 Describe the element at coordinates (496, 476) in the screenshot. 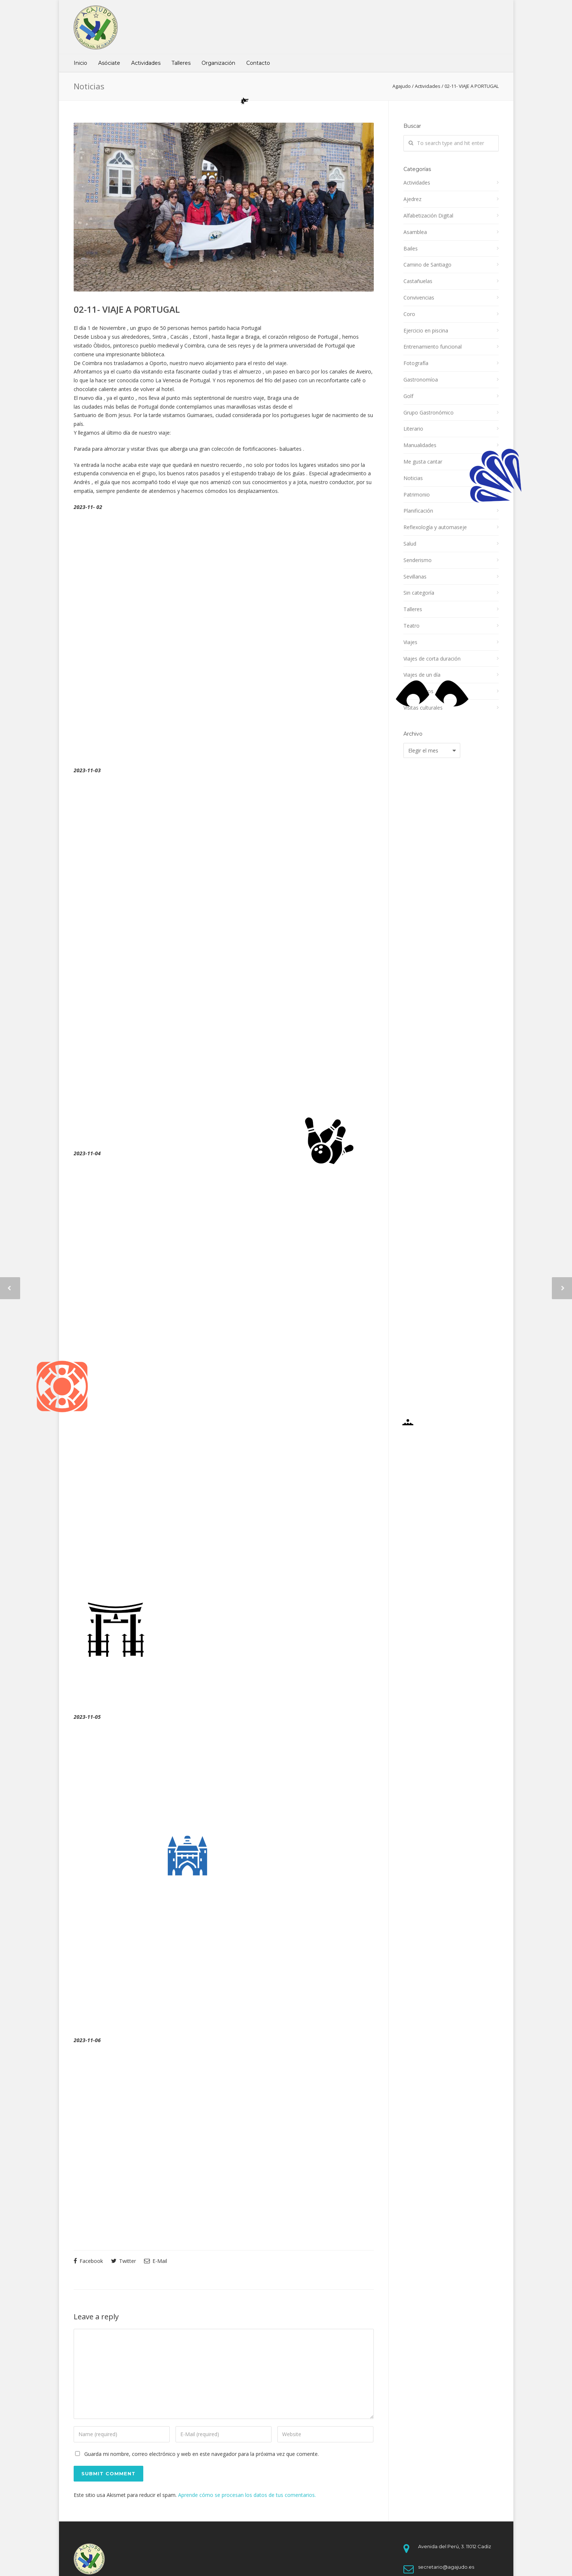

I see `select claw or slash attack ability` at that location.